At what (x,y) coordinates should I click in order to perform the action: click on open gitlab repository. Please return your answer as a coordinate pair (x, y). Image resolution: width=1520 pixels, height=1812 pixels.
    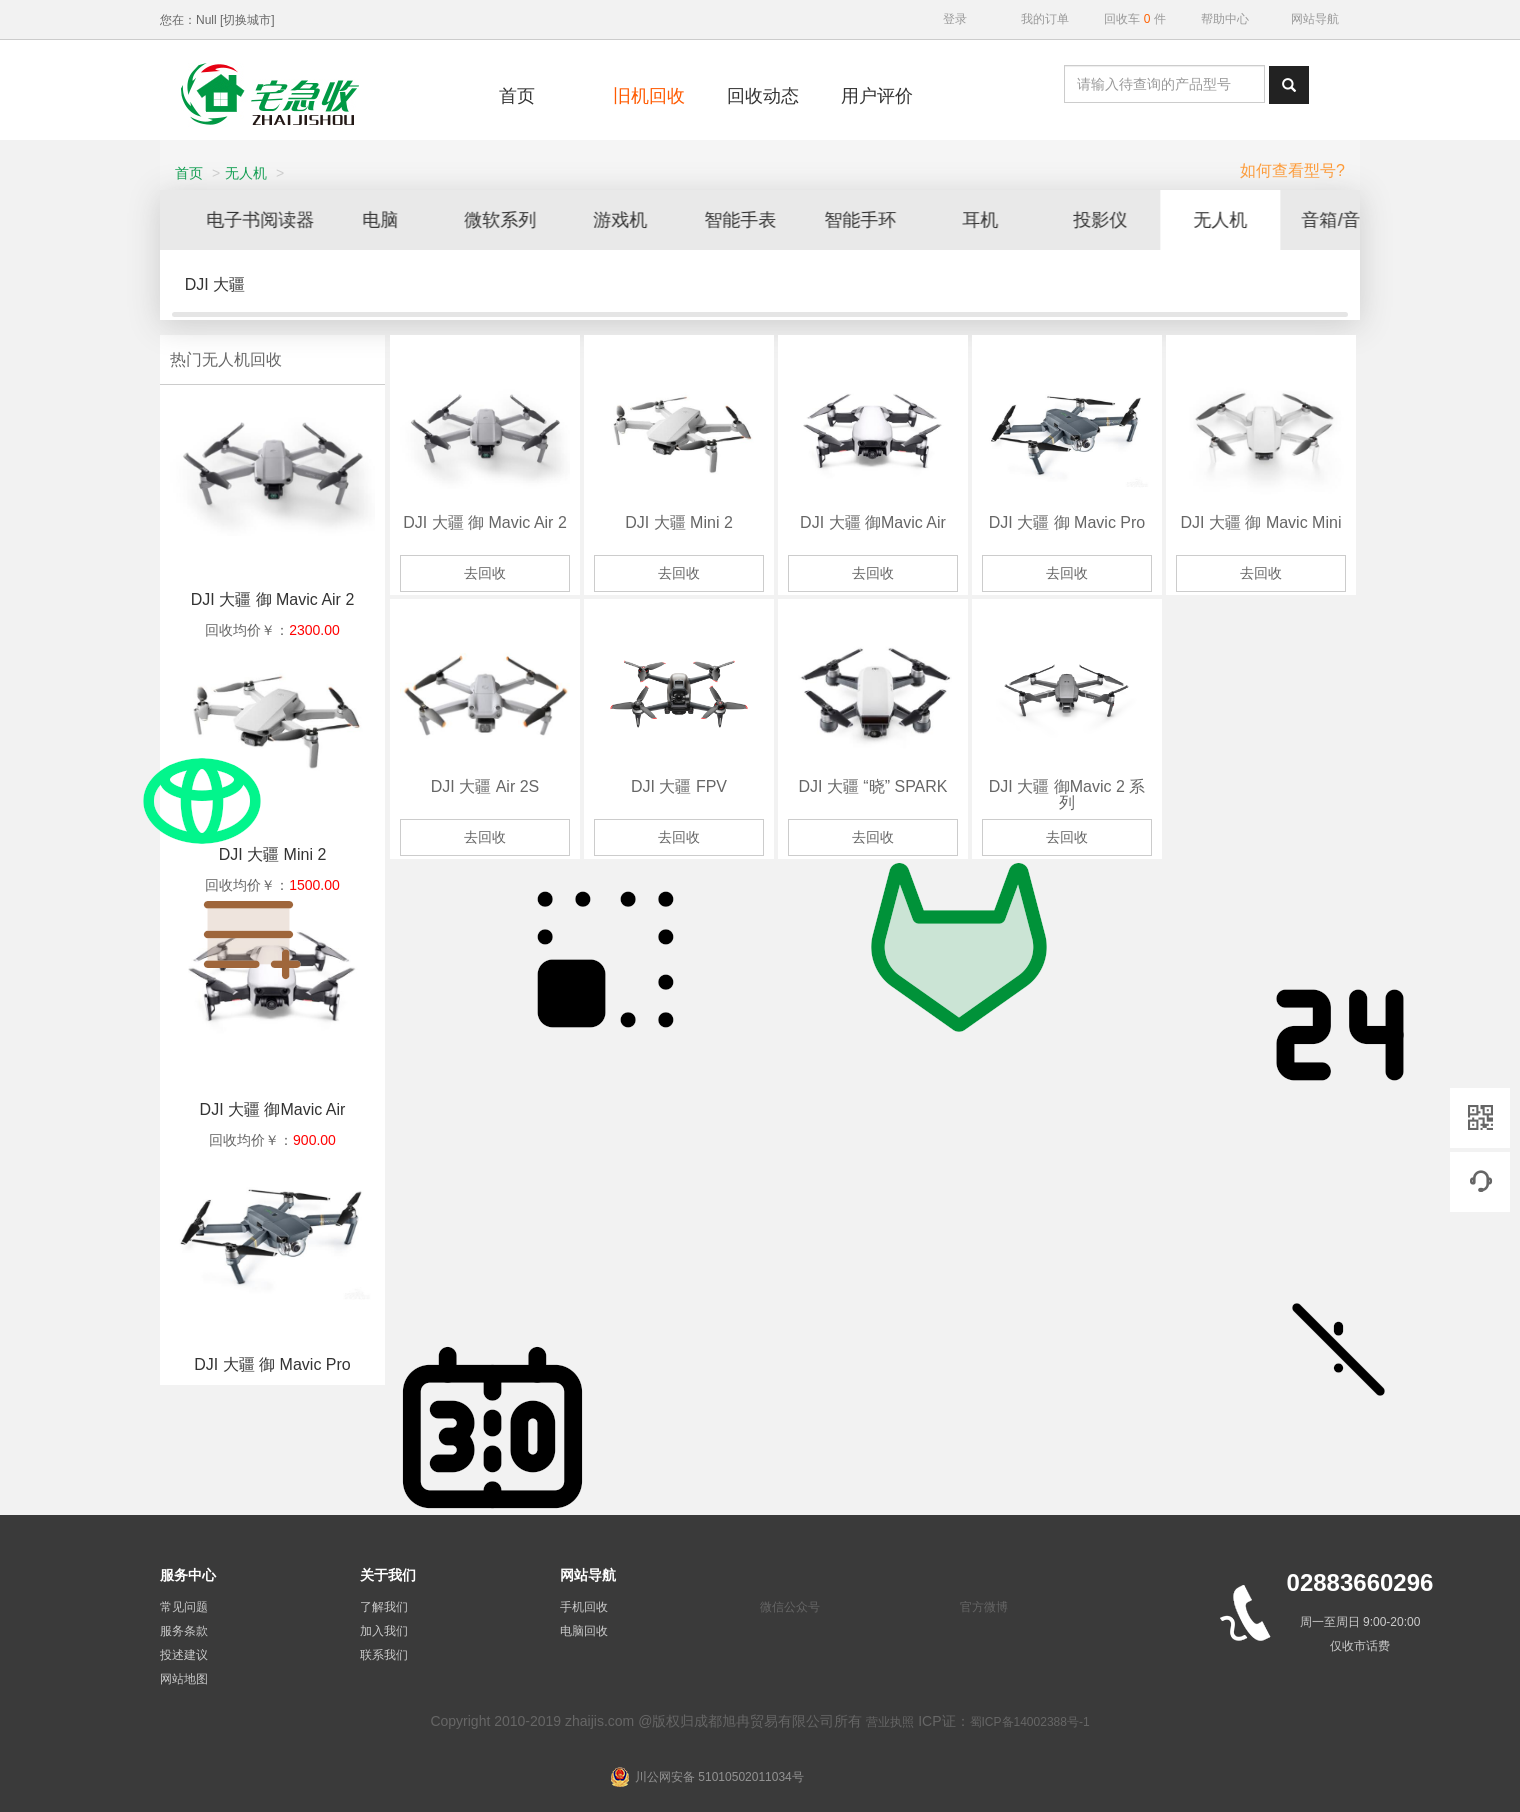
    Looking at the image, I should click on (959, 944).